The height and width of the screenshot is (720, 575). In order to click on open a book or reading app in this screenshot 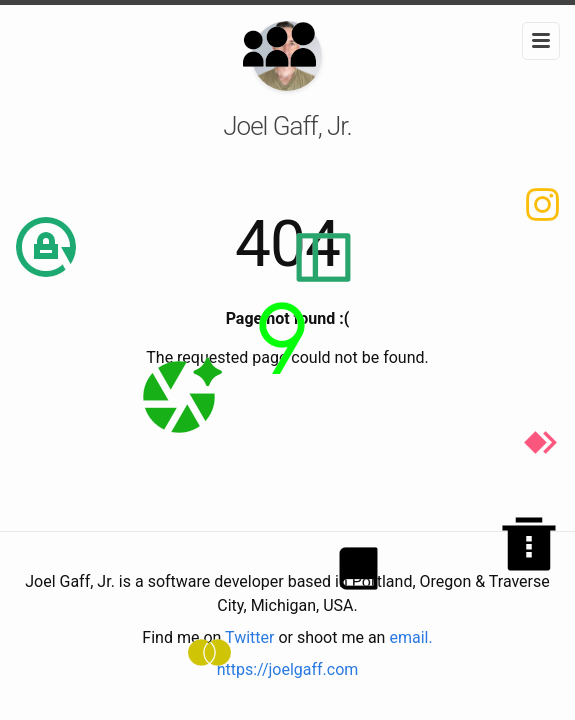, I will do `click(358, 568)`.